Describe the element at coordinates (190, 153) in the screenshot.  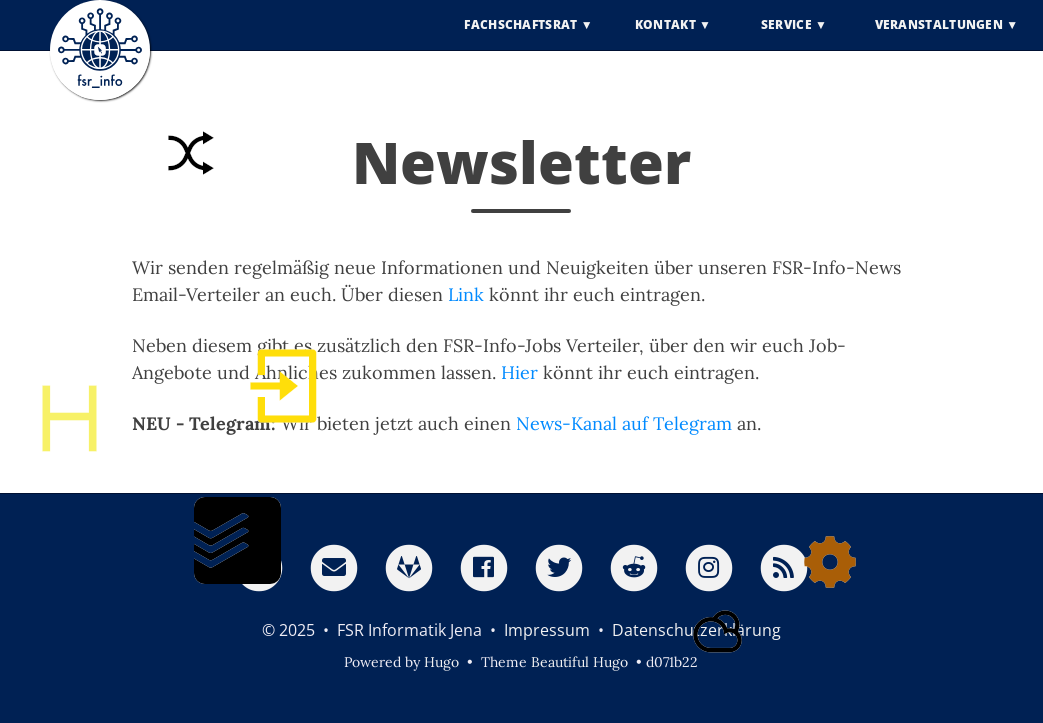
I see `shuffle playback order` at that location.